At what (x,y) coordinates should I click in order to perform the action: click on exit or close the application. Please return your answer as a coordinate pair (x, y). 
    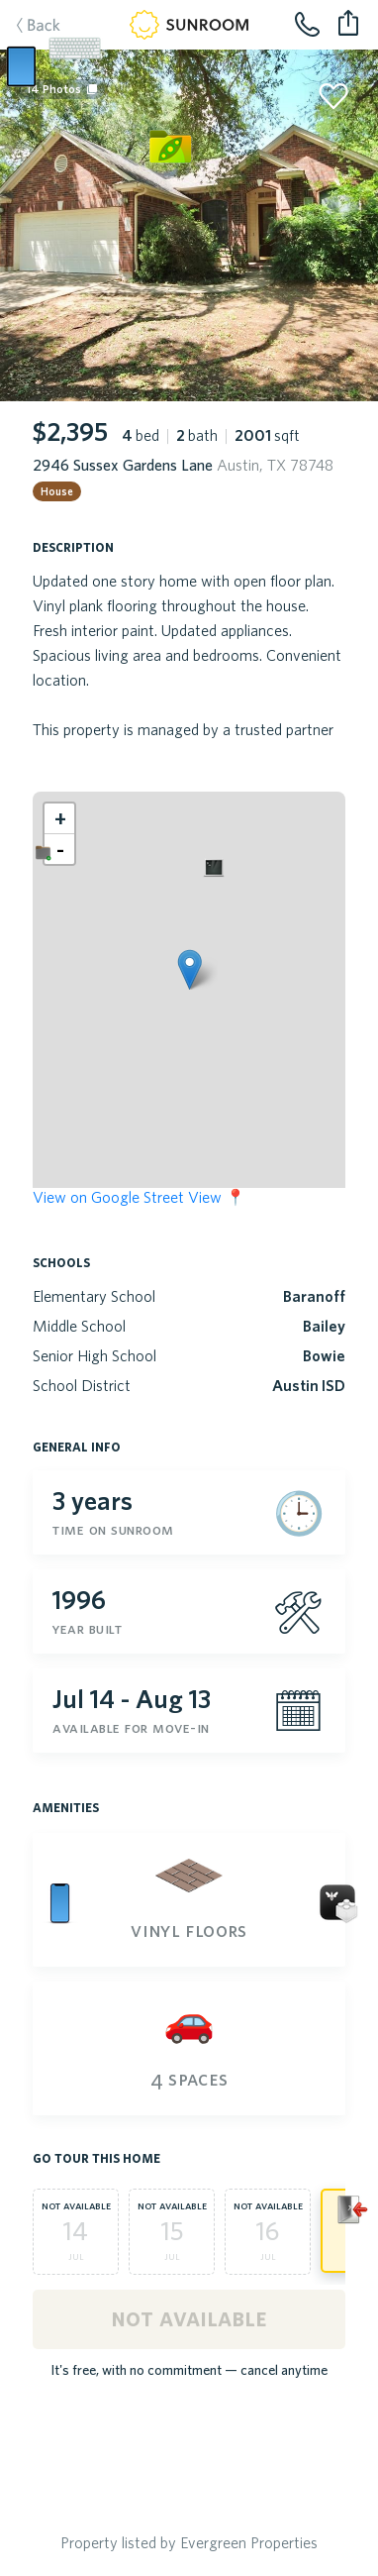
    Looking at the image, I should click on (352, 2209).